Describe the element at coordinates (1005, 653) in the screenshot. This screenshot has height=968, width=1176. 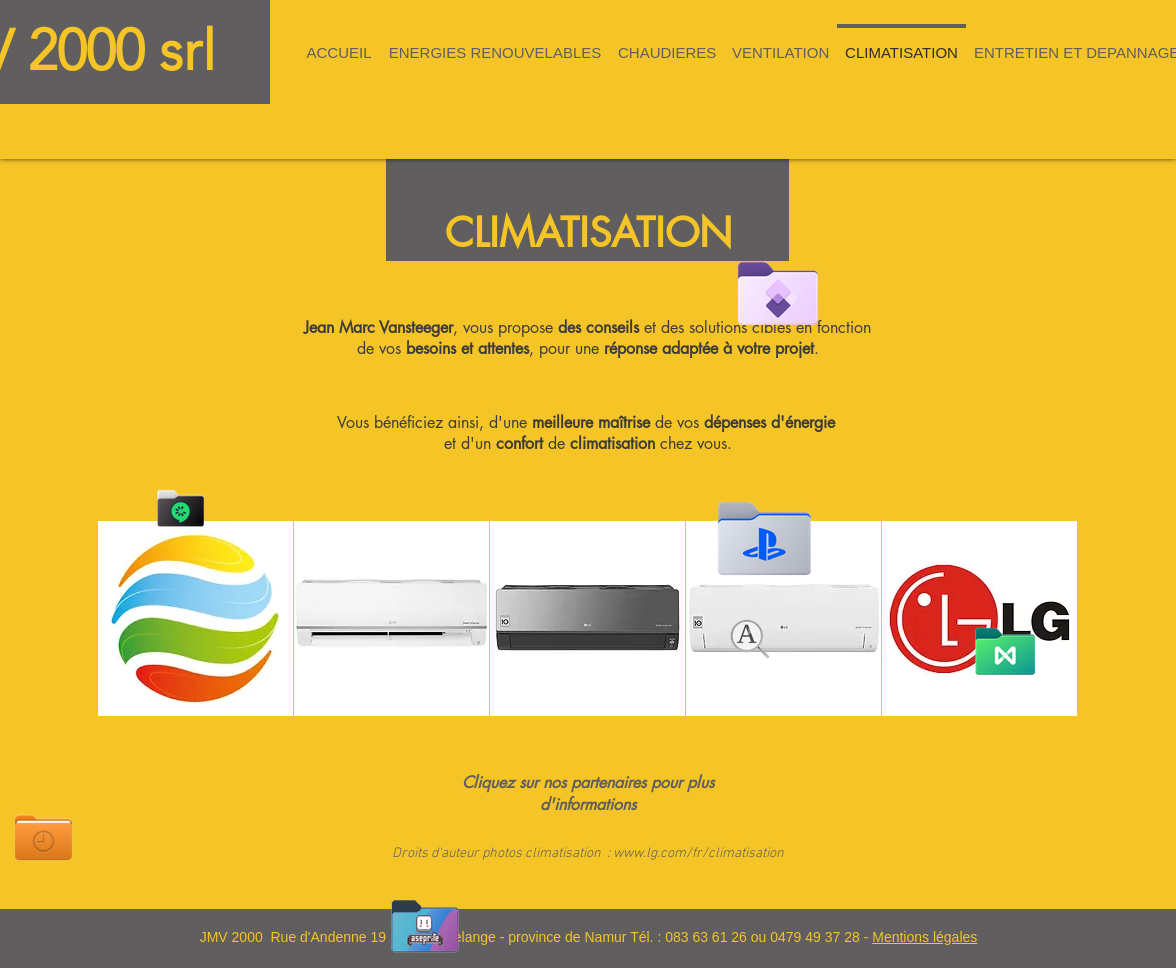
I see `open wondershare edrawmind project folder` at that location.